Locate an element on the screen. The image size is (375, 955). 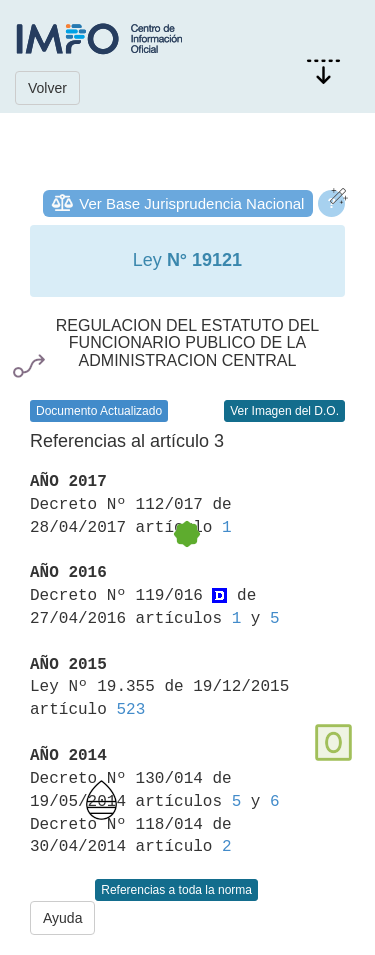
indicates partial fill level or liquid amount is located at coordinates (101, 801).